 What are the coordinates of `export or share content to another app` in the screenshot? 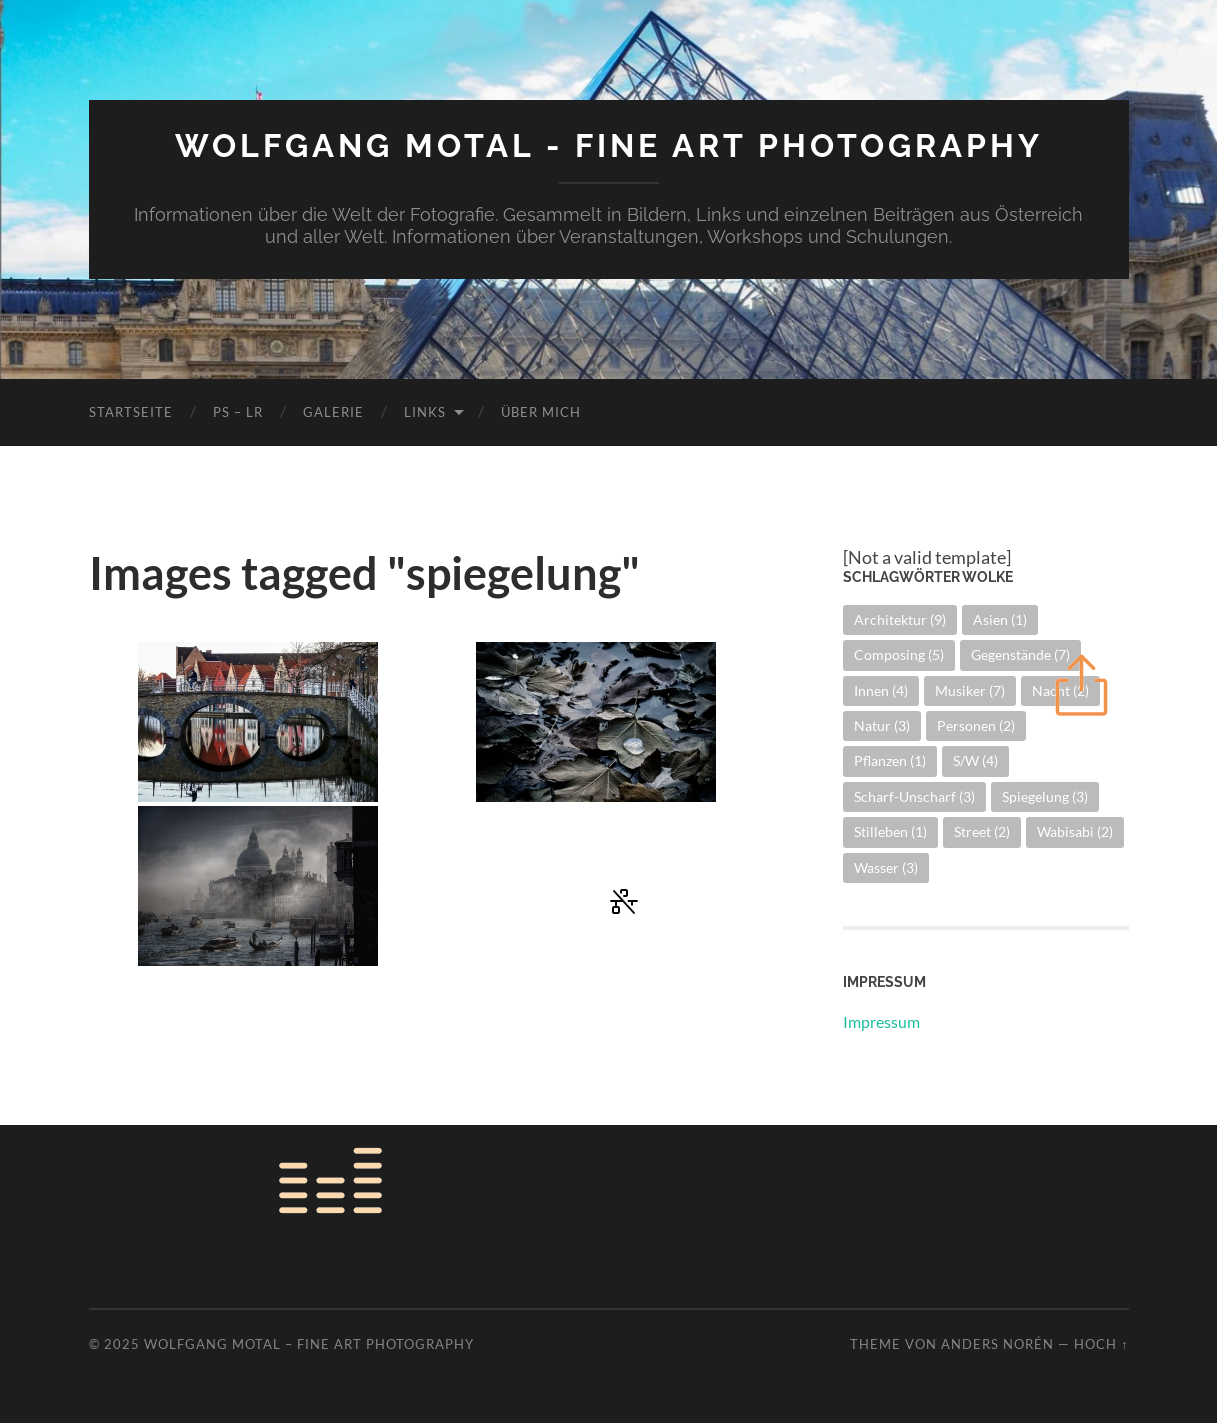 It's located at (1081, 687).